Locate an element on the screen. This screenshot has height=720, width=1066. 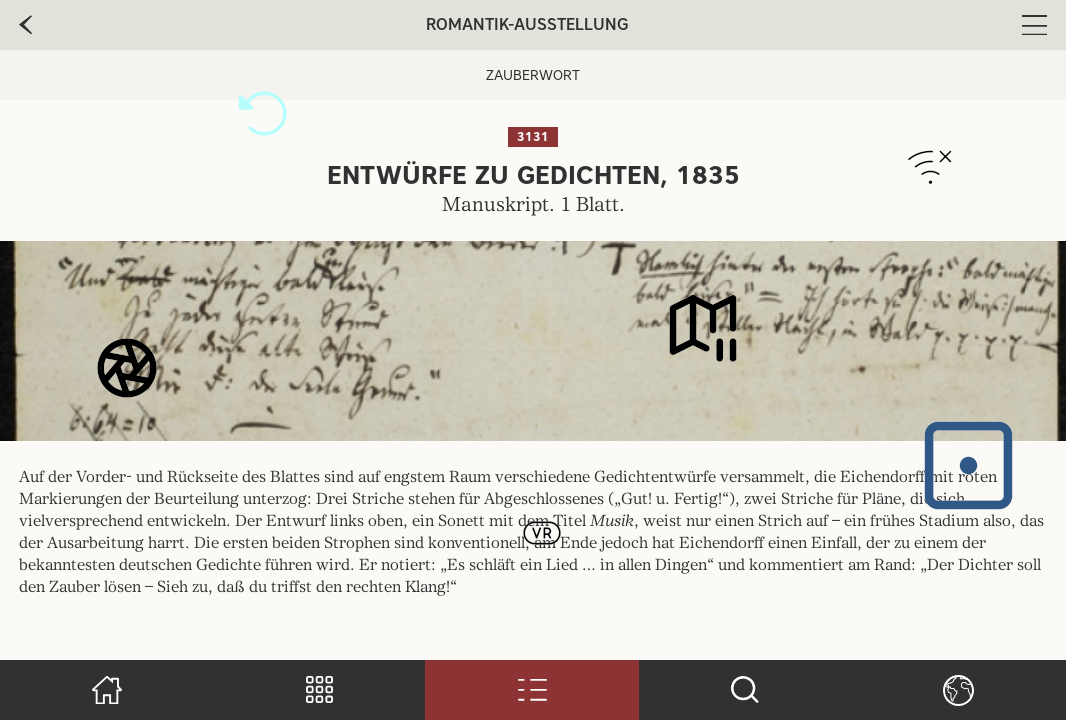
indicates no wifi connection available is located at coordinates (930, 166).